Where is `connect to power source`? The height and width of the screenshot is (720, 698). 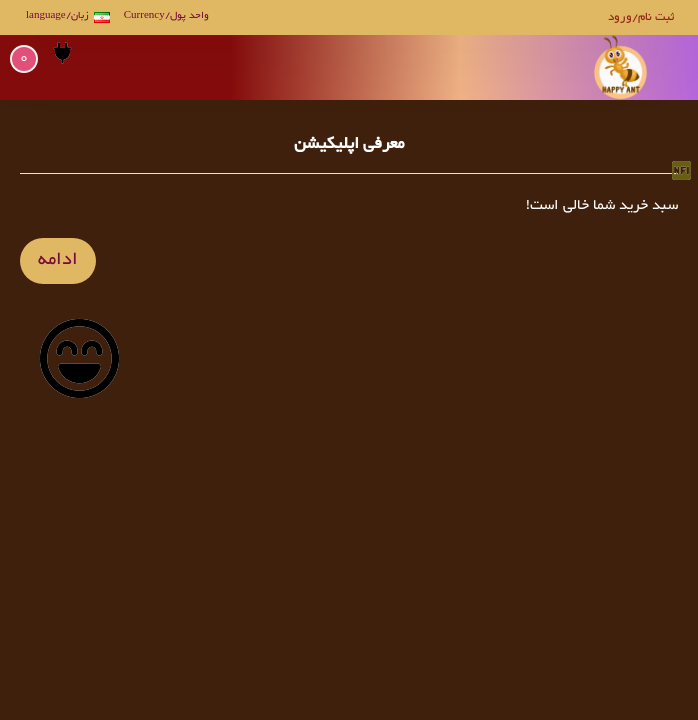
connect to power source is located at coordinates (62, 53).